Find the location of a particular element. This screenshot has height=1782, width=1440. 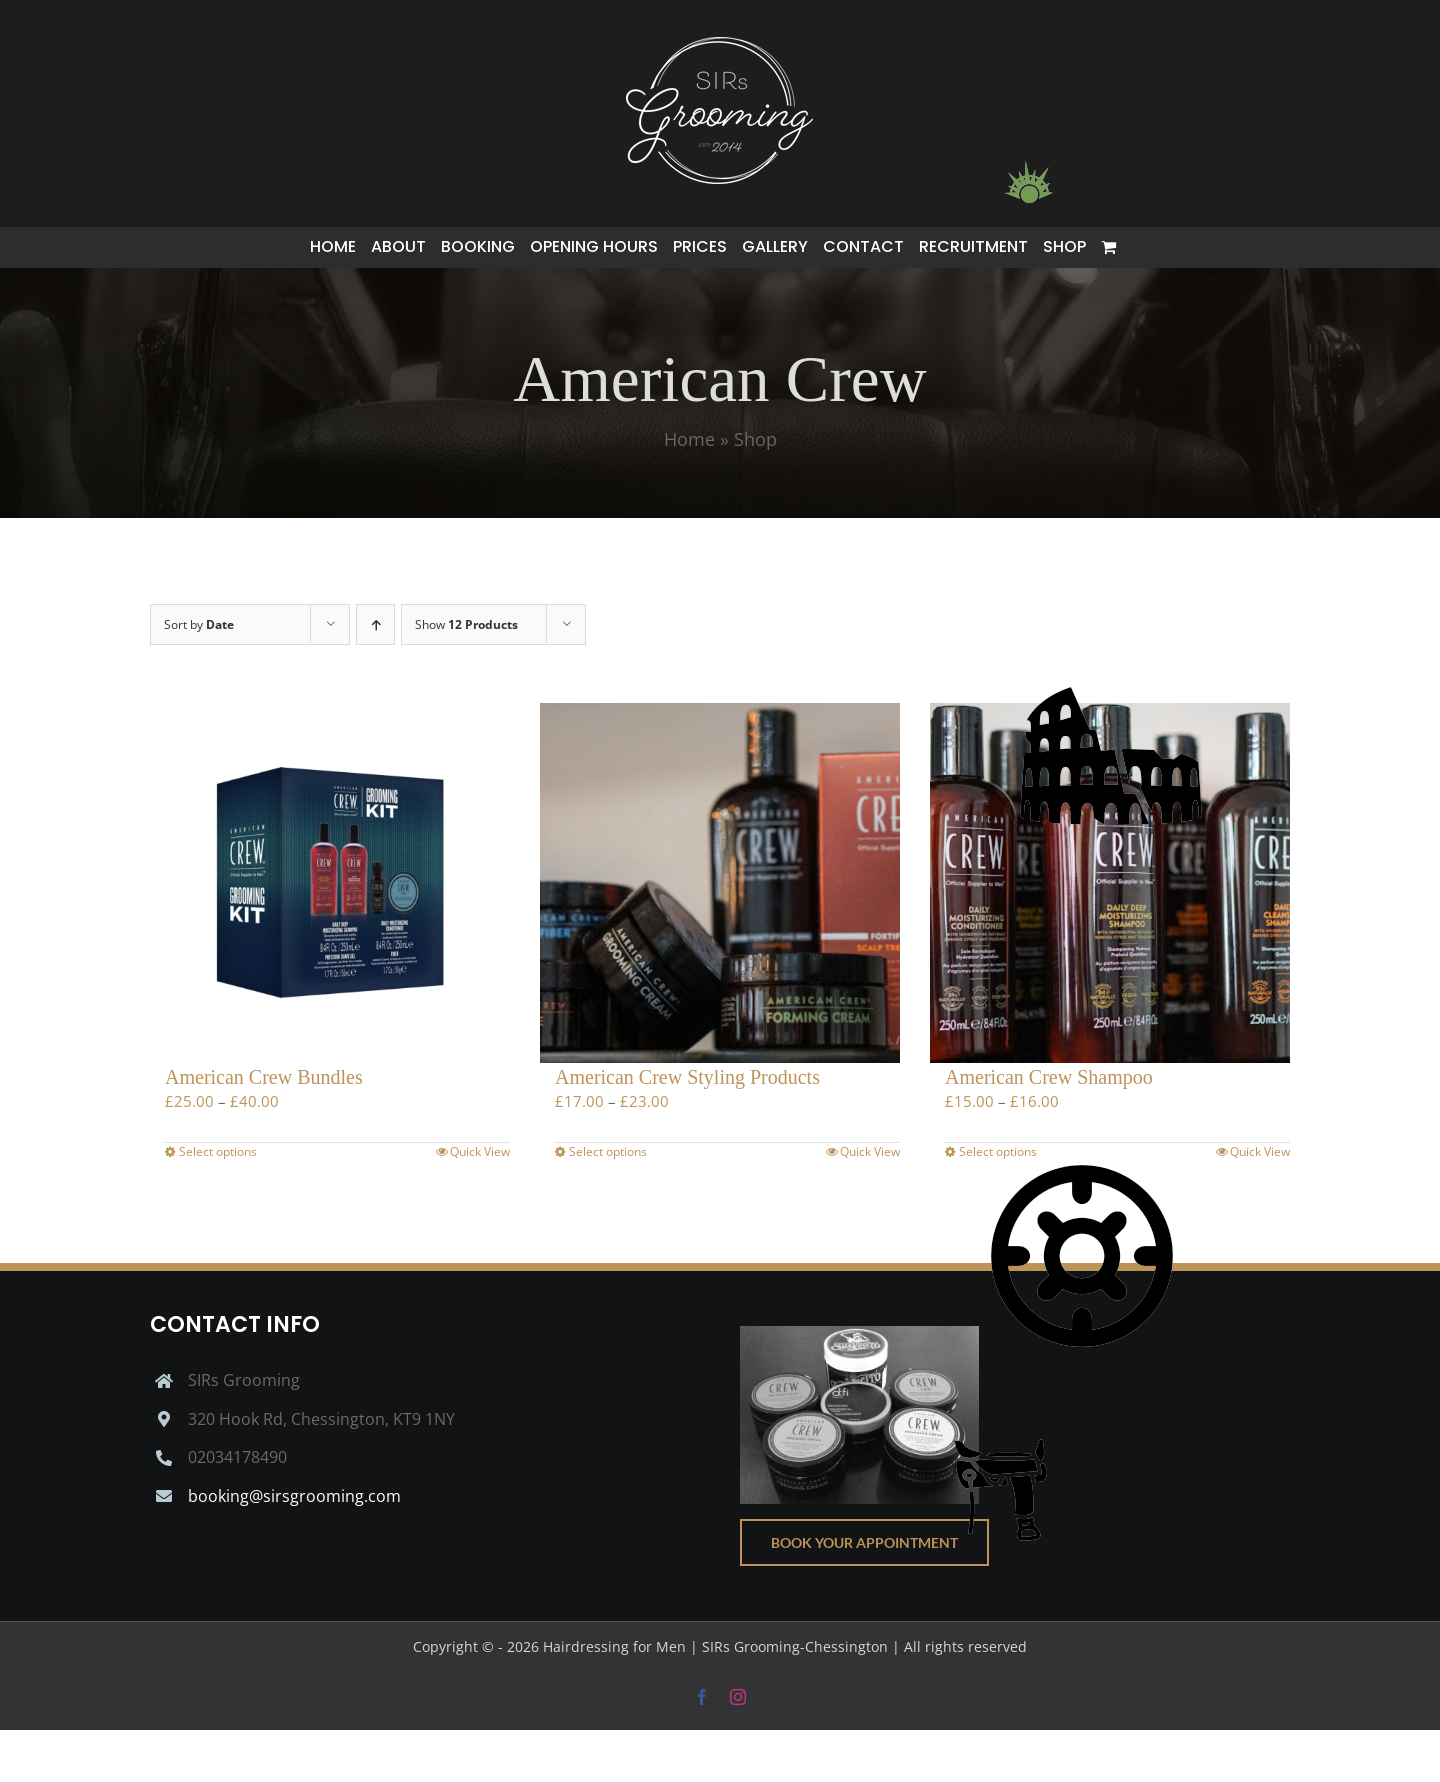

equip saddle to mount is located at coordinates (1001, 1490).